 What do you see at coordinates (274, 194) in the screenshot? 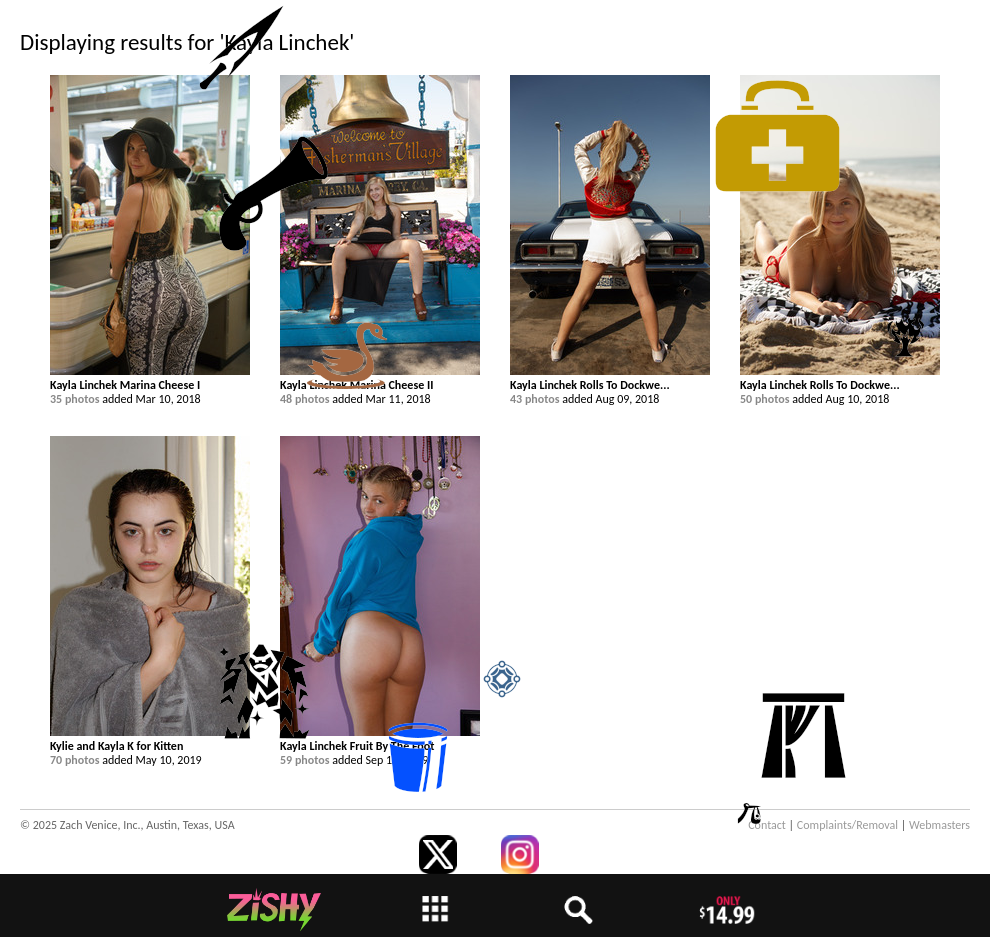
I see `select blunderbuss weapon in game inventory` at bounding box center [274, 194].